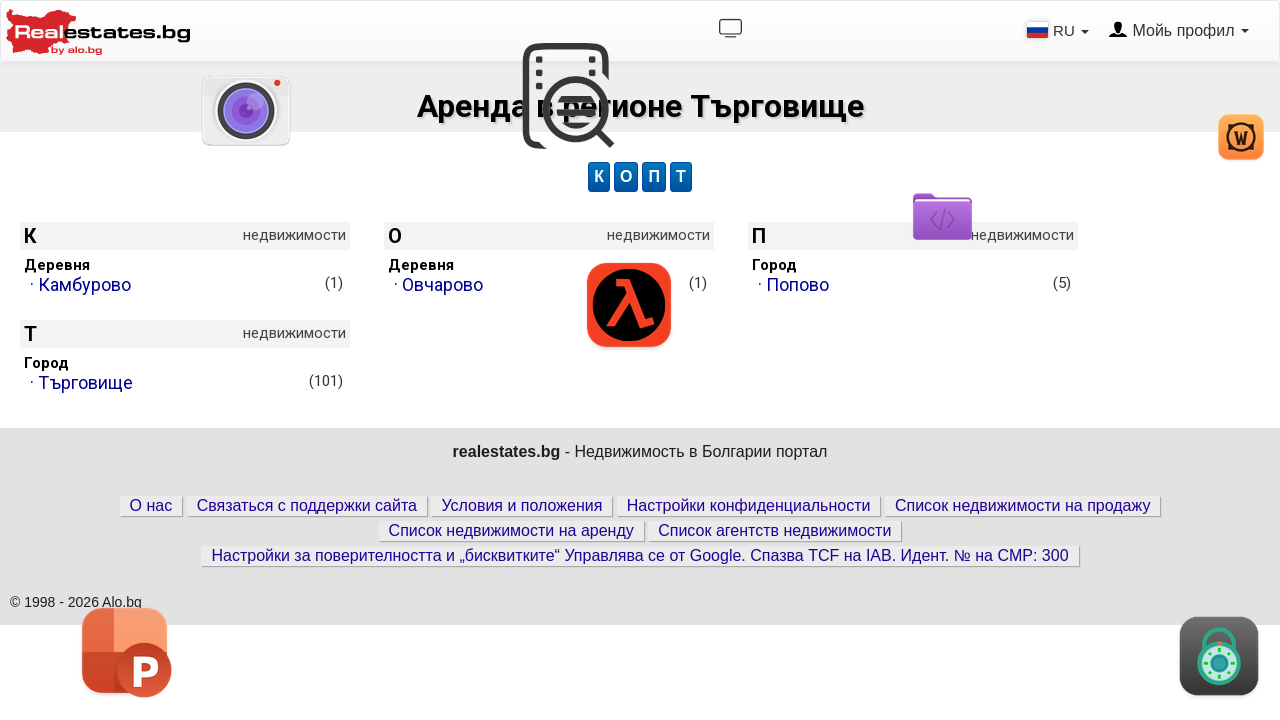 This screenshot has height=720, width=1280. What do you see at coordinates (569, 96) in the screenshot?
I see `open the system log viewer app` at bounding box center [569, 96].